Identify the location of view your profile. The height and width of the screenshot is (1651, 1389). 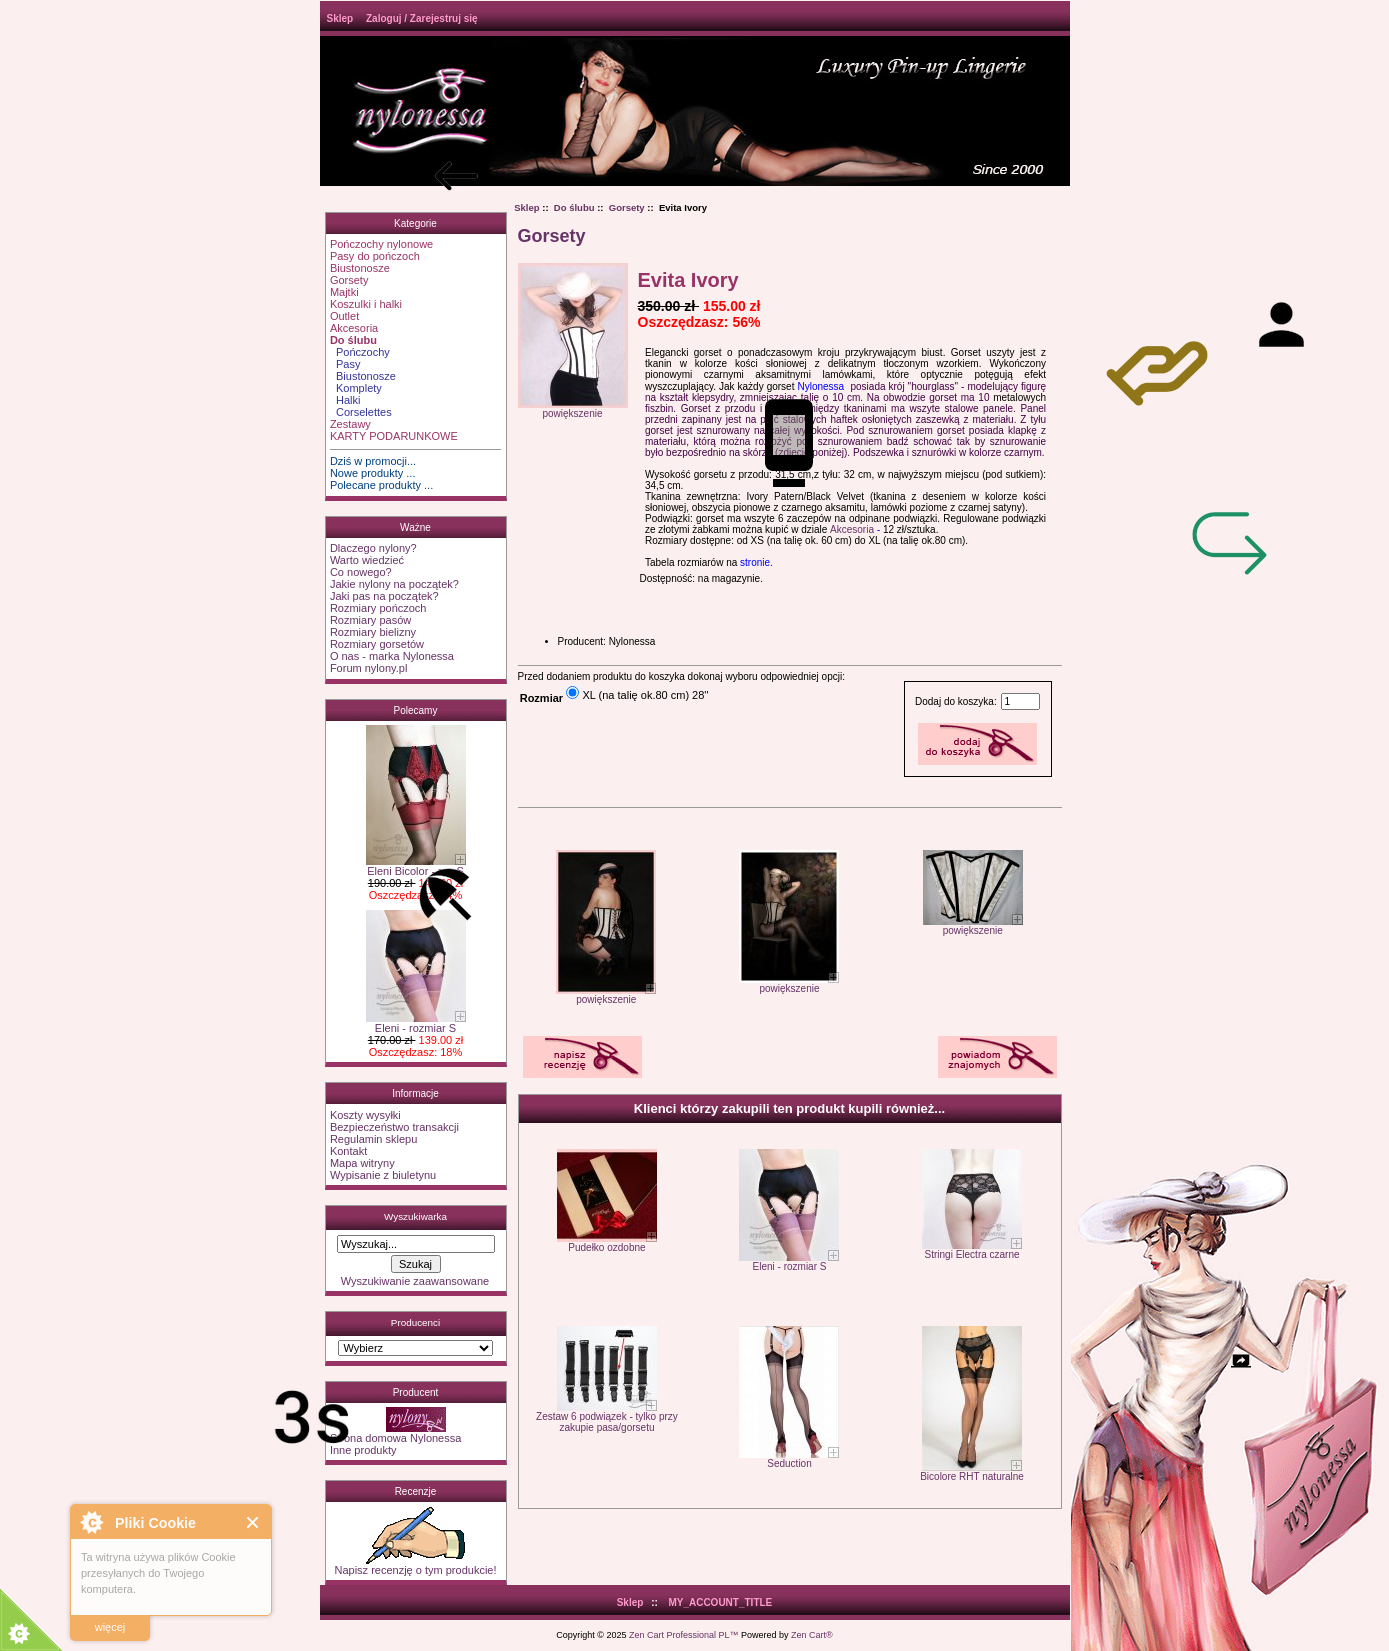
(1281, 324).